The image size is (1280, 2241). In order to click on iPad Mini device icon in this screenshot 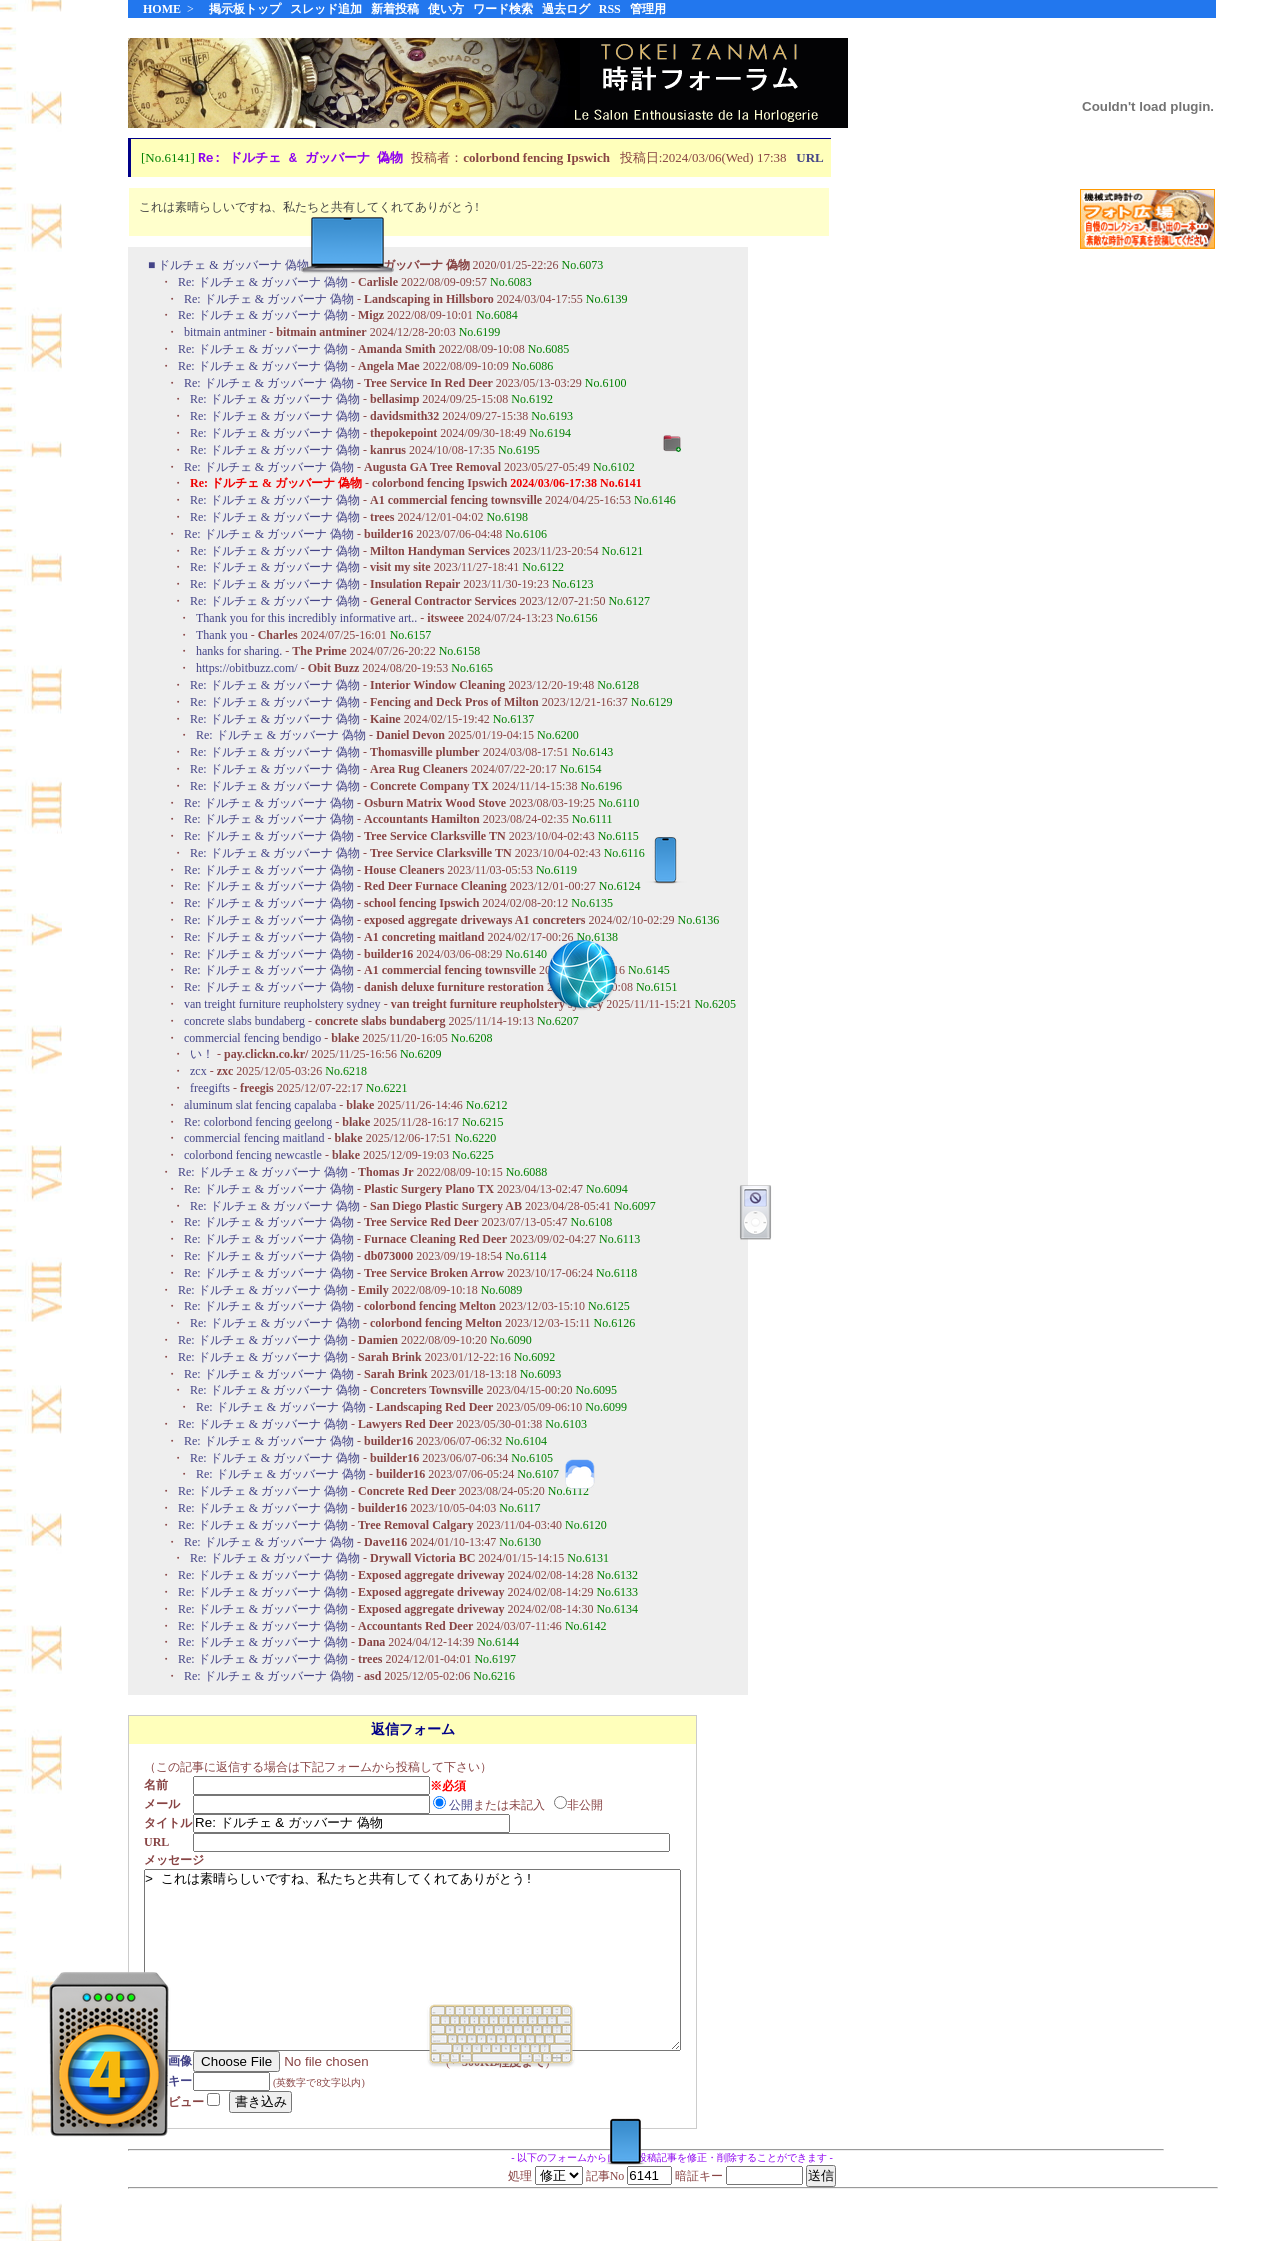, I will do `click(625, 2136)`.